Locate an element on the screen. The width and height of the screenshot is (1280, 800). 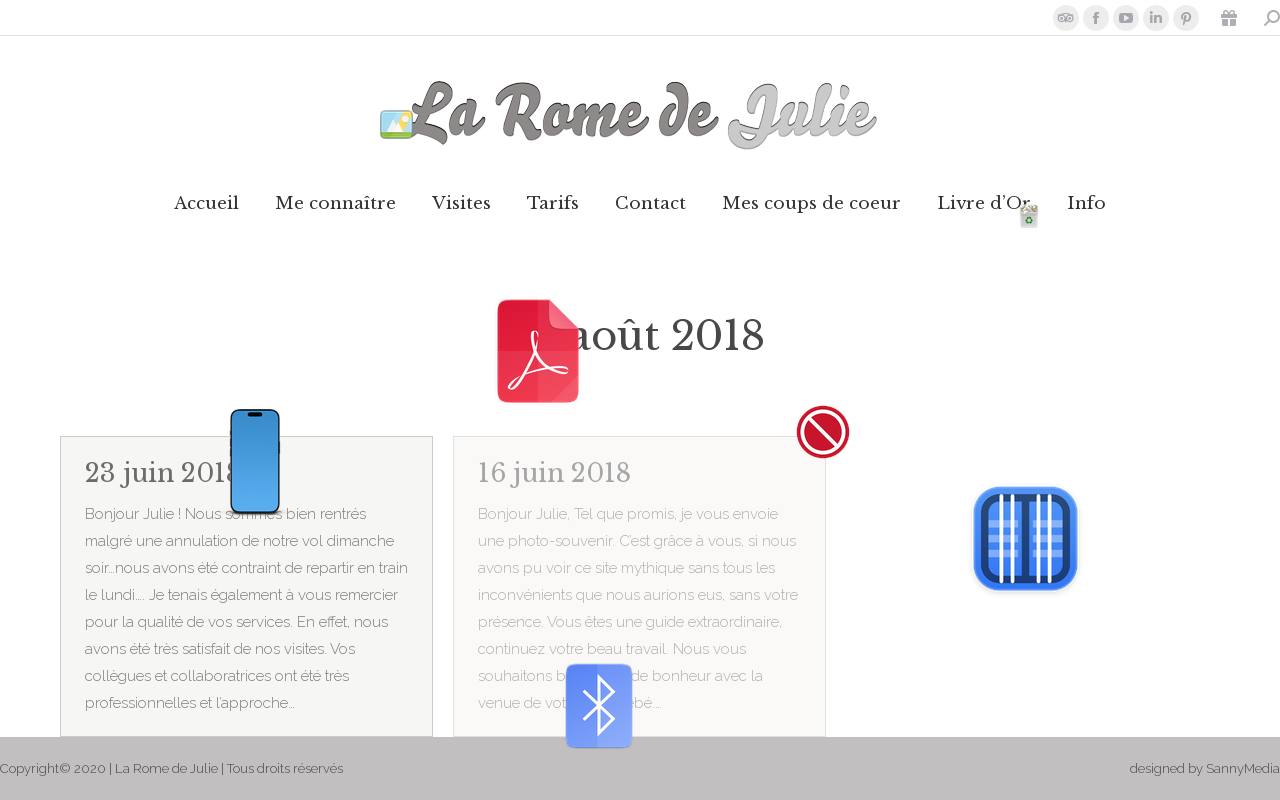
open the photo gallery app is located at coordinates (396, 124).